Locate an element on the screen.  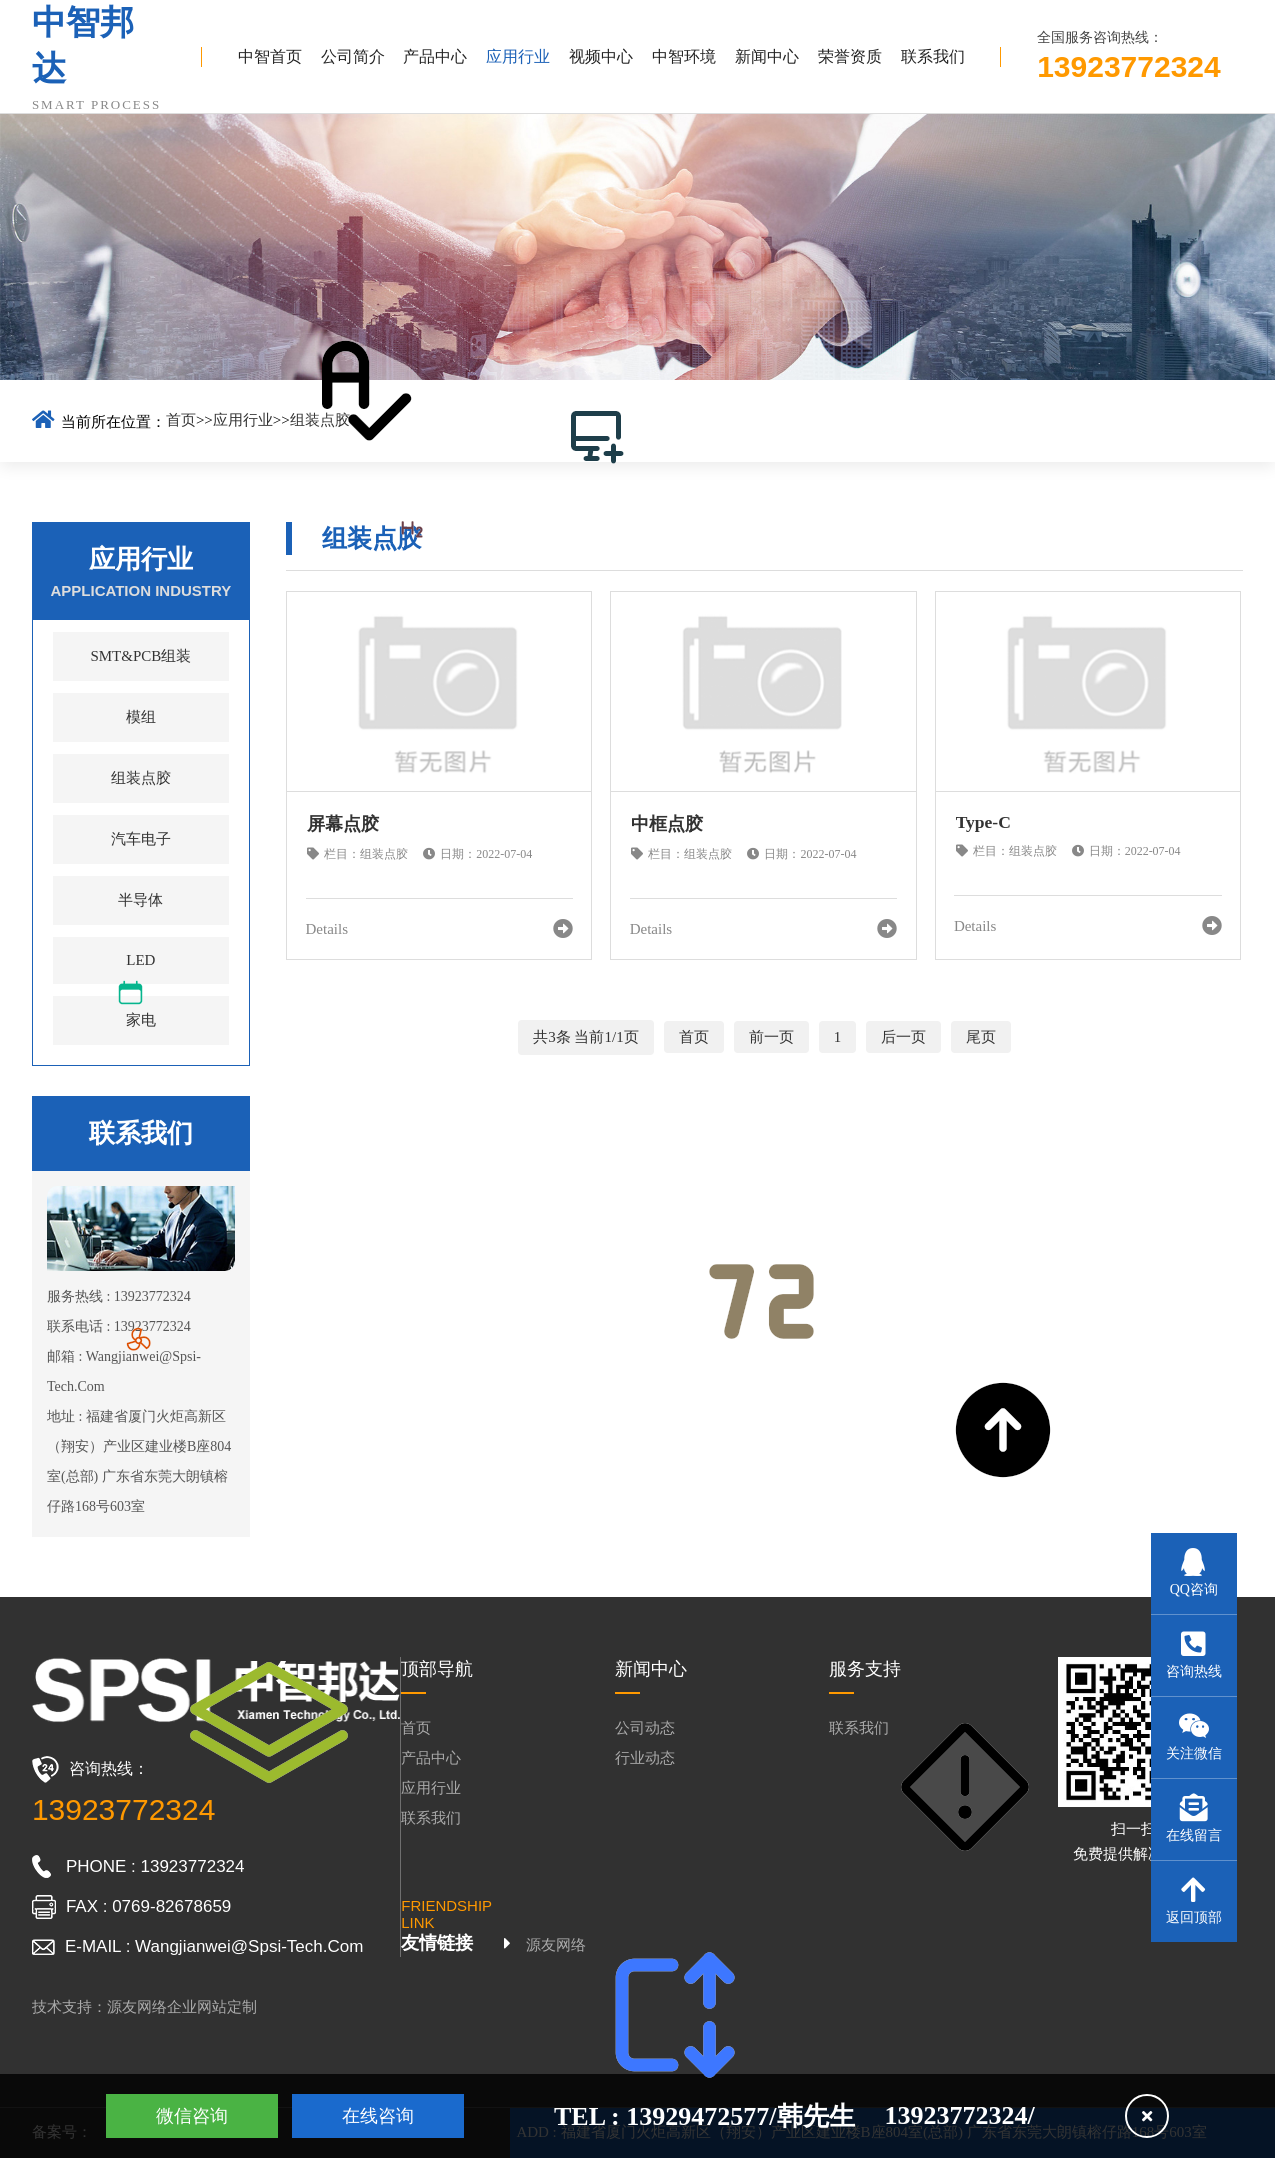
upload a file or content is located at coordinates (1003, 1430).